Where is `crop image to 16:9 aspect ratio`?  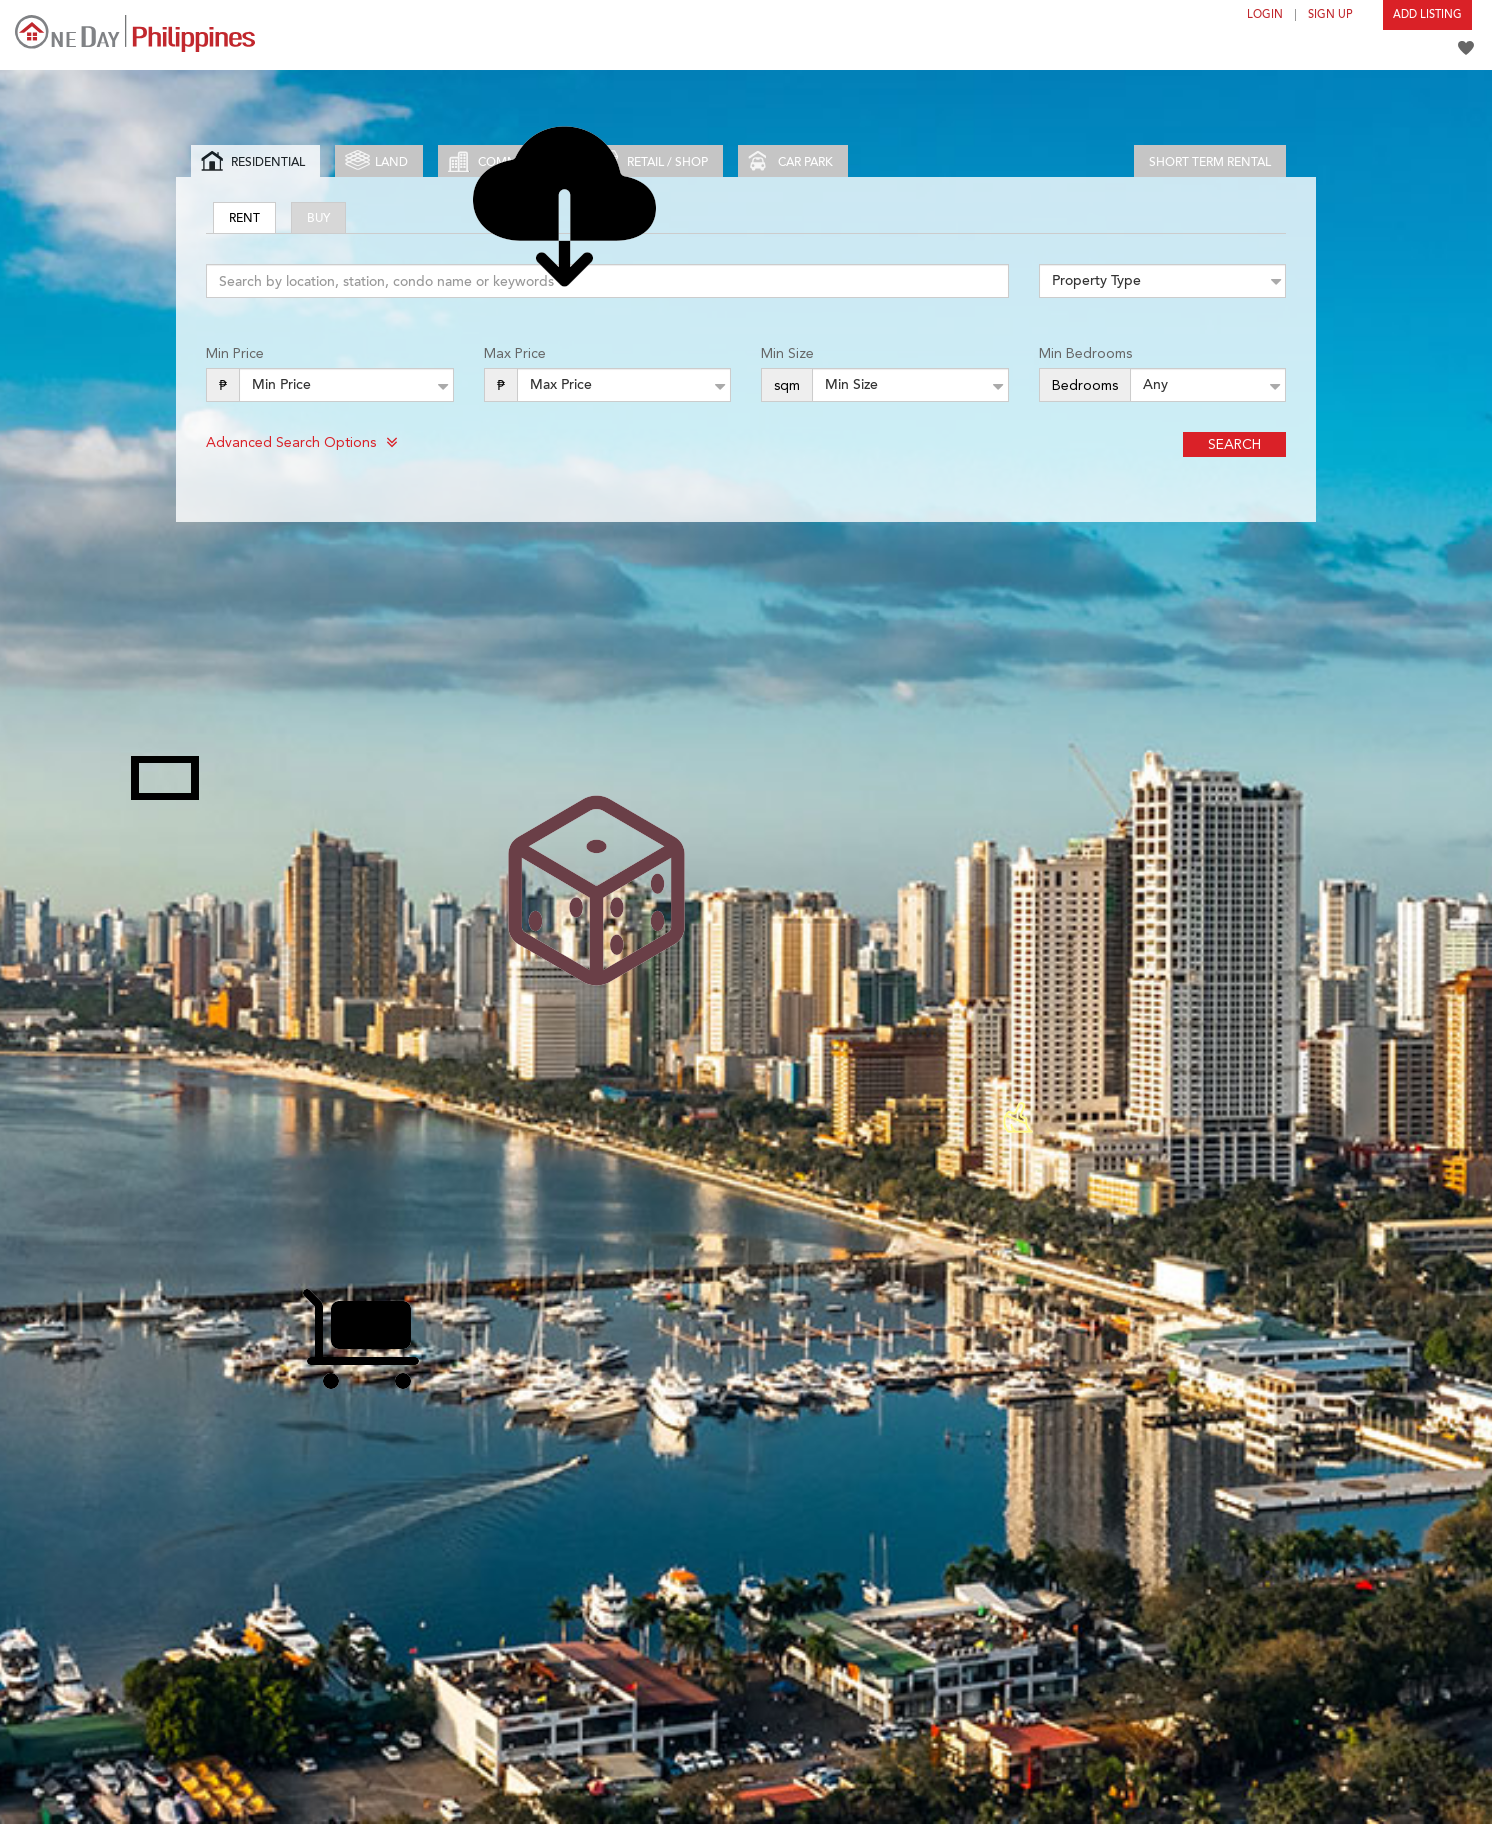
crop image to 16:9 aspect ratio is located at coordinates (165, 778).